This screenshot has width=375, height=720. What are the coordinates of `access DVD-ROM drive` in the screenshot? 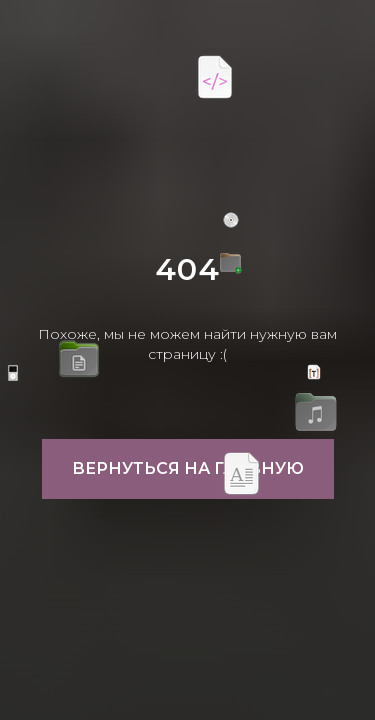 It's located at (231, 220).